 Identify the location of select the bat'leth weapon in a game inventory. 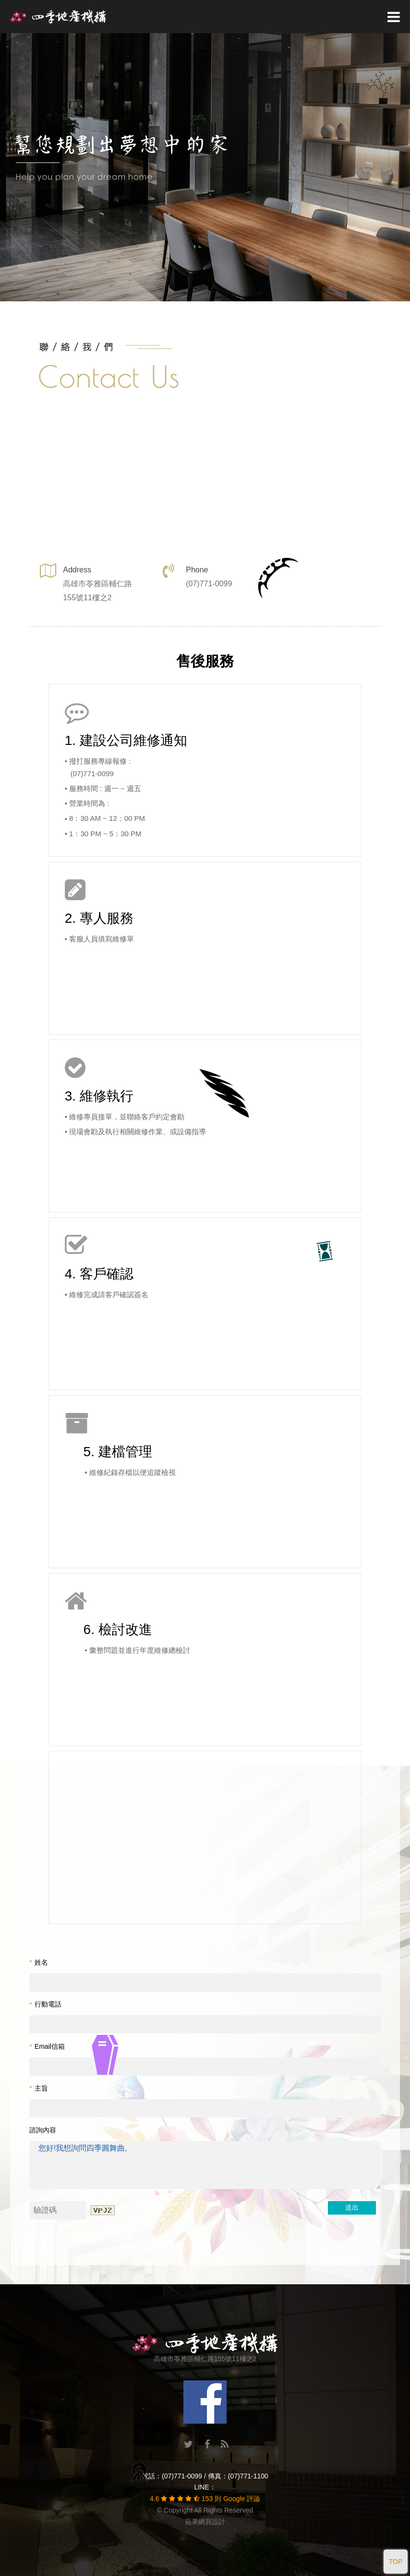
(278, 578).